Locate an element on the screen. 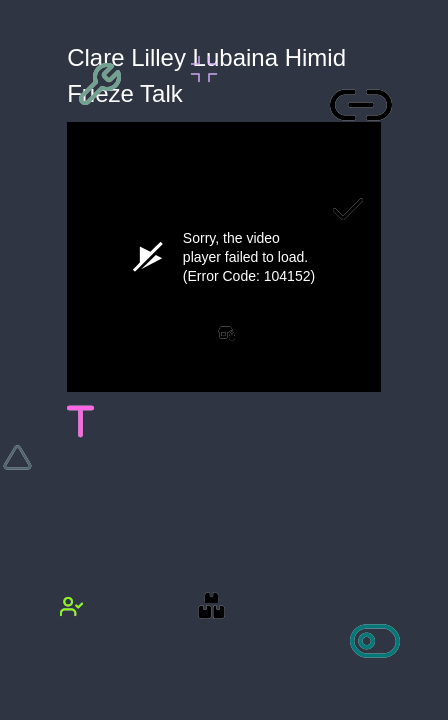 The image size is (448, 720). toggle switch in off position is located at coordinates (375, 641).